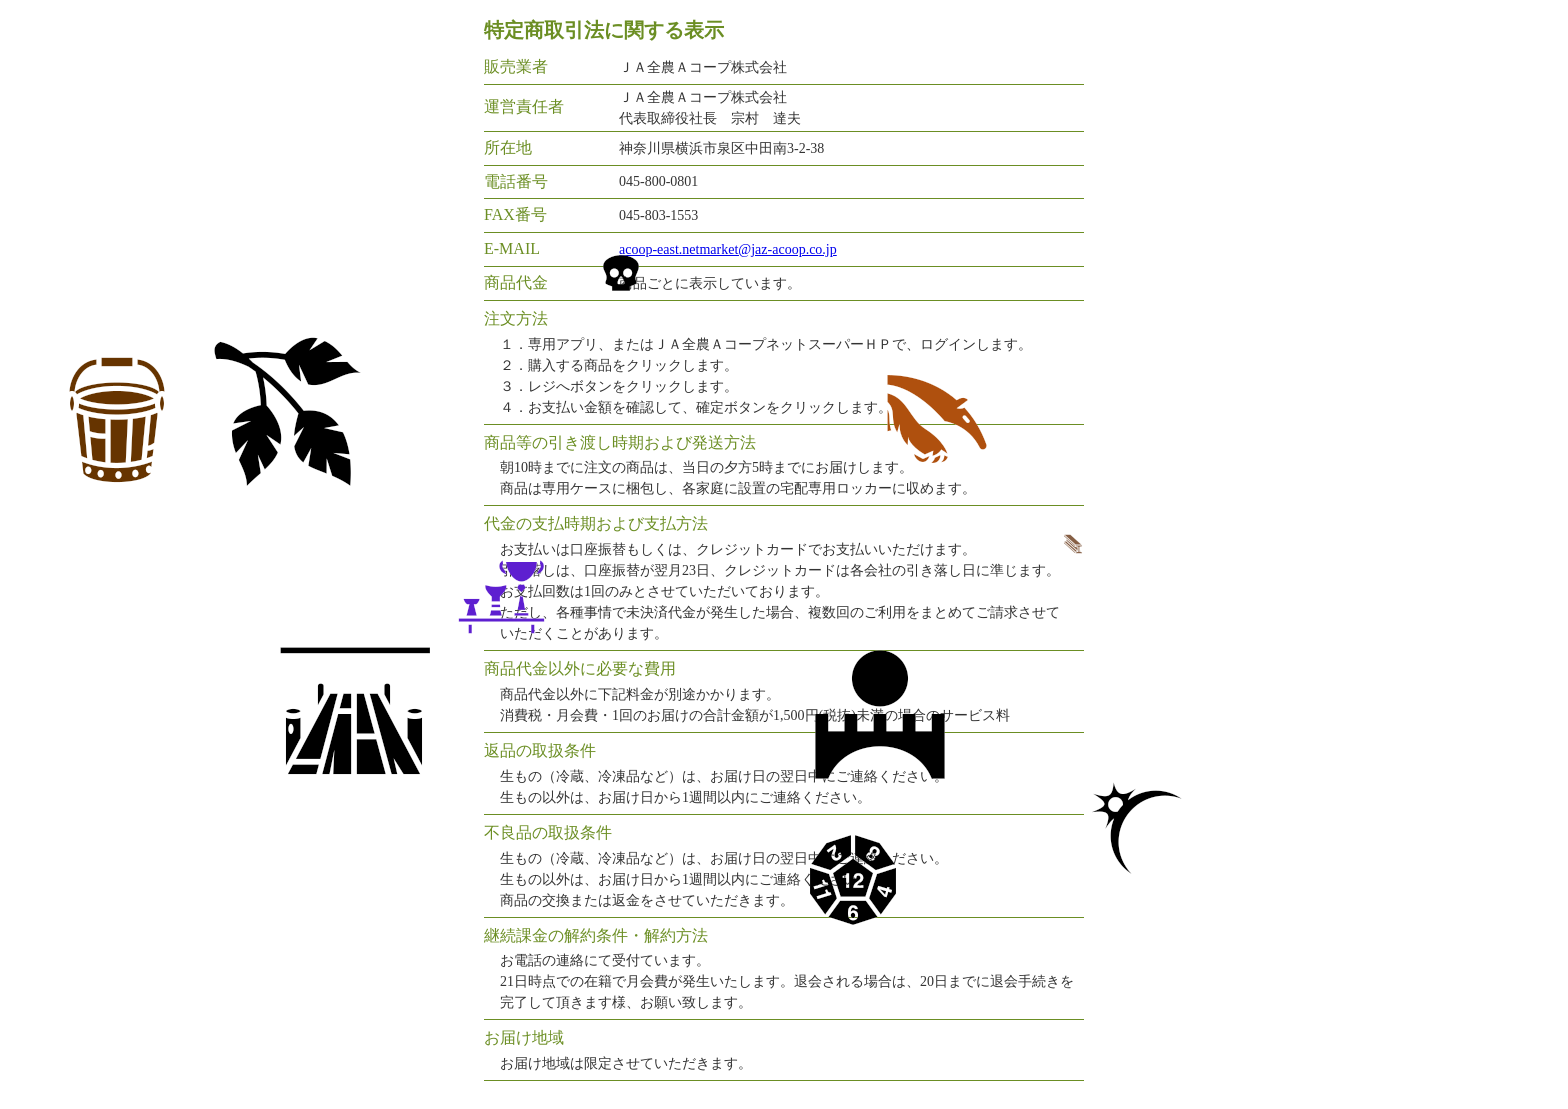 This screenshot has height=1109, width=1568. I want to click on view your achievements and awards, so click(501, 594).